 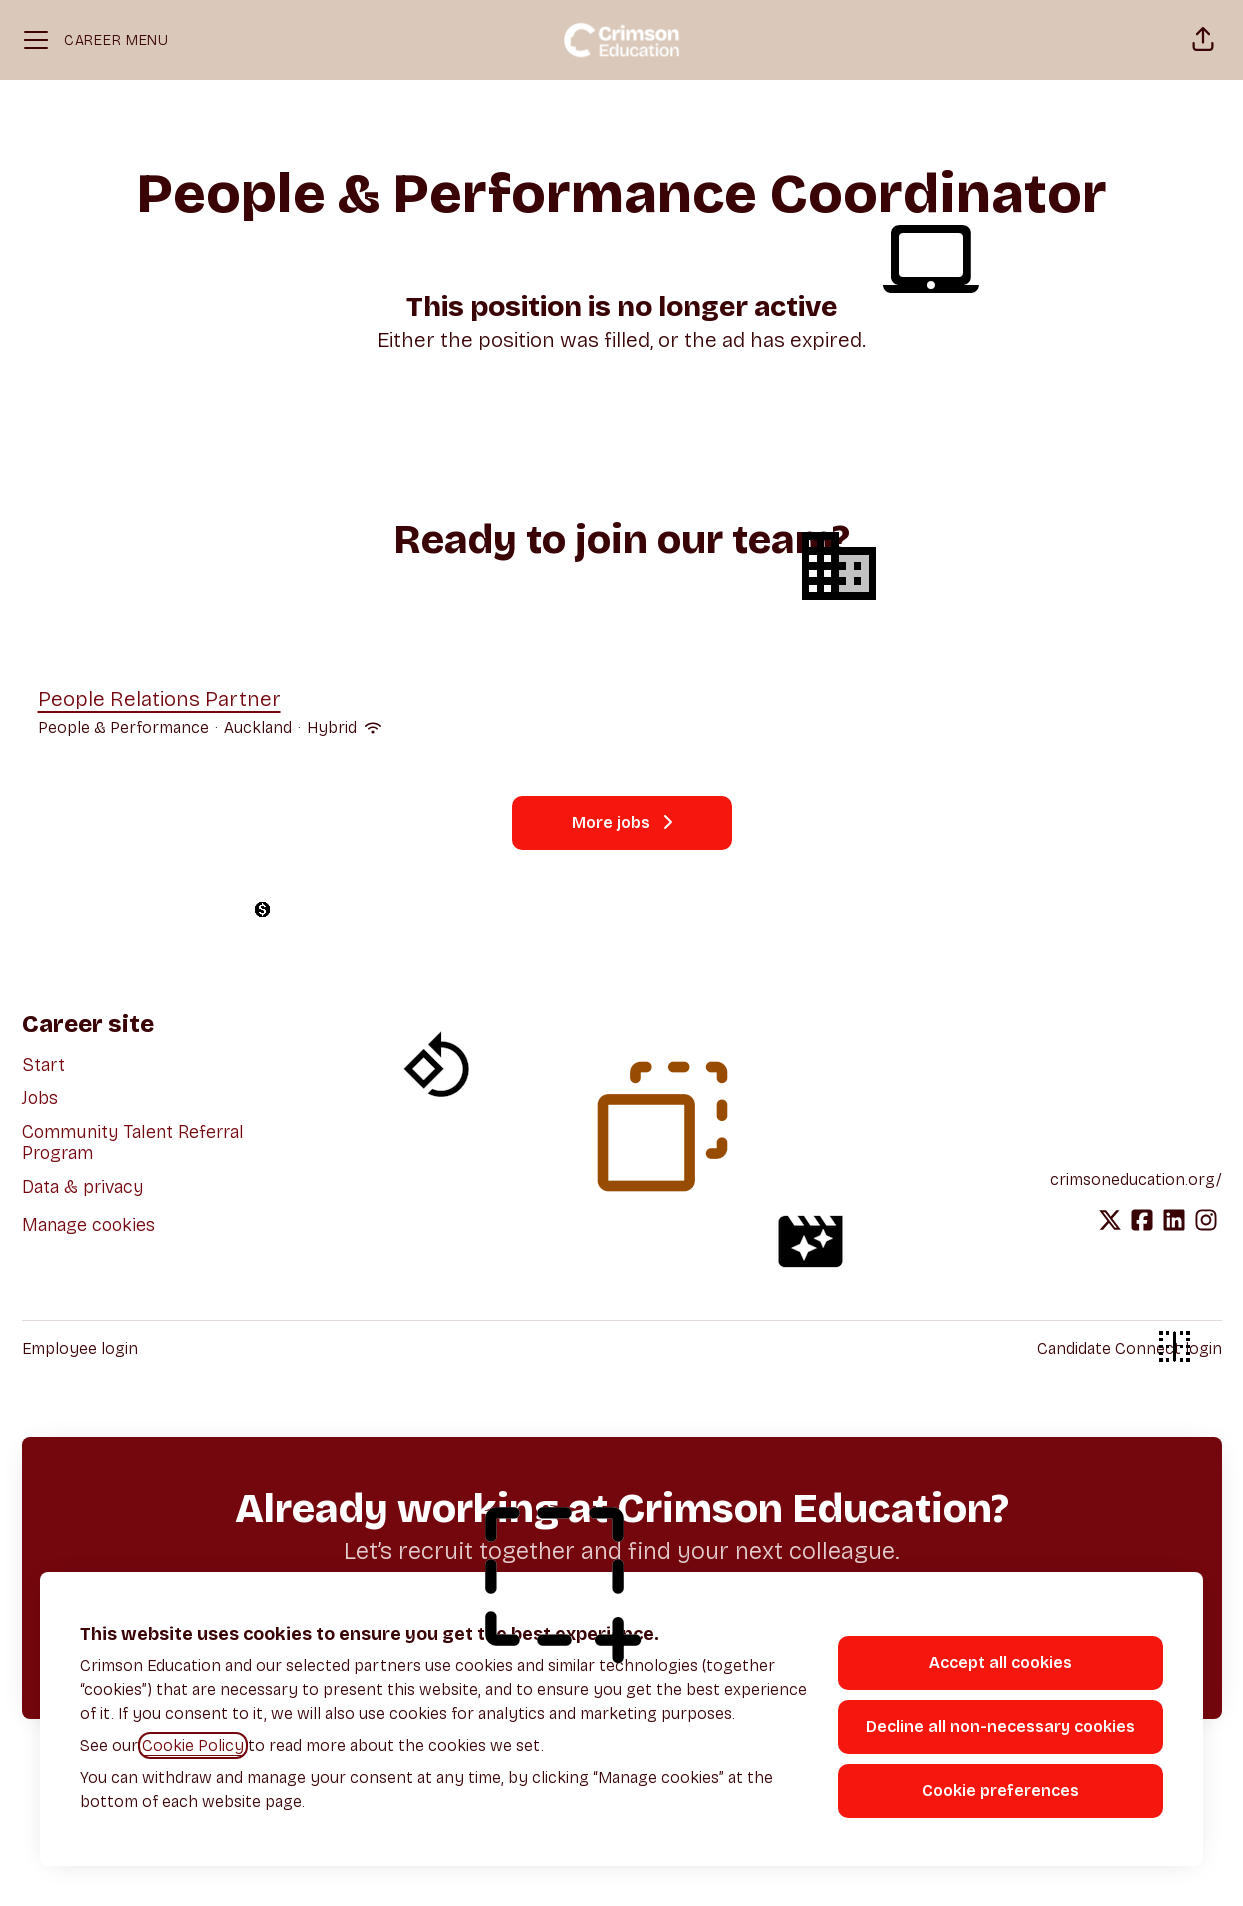 What do you see at coordinates (1174, 1346) in the screenshot?
I see `add a vertical border to selected cells` at bounding box center [1174, 1346].